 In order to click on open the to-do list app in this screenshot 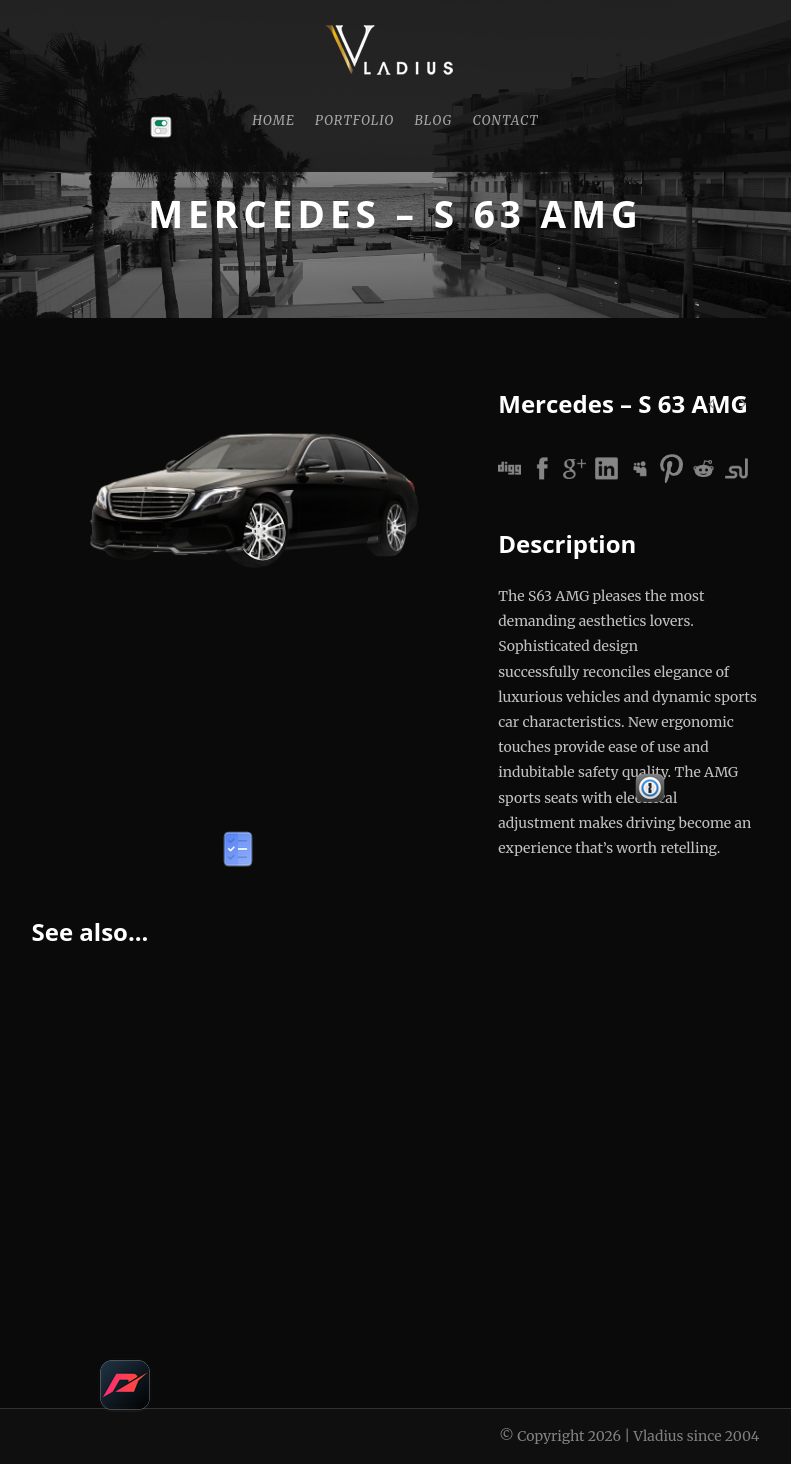, I will do `click(238, 849)`.